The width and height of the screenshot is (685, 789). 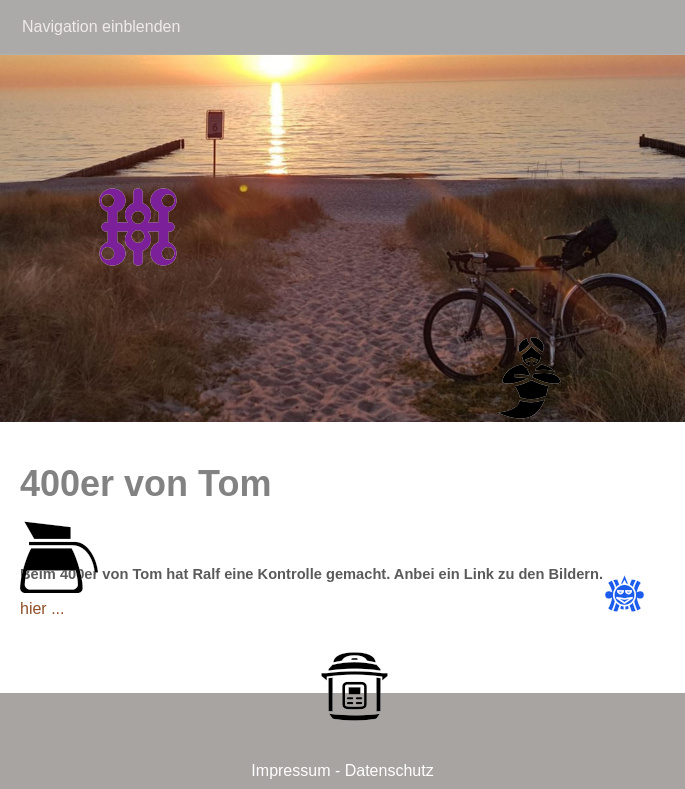 What do you see at coordinates (531, 378) in the screenshot?
I see `summon or interact with a djinn character` at bounding box center [531, 378].